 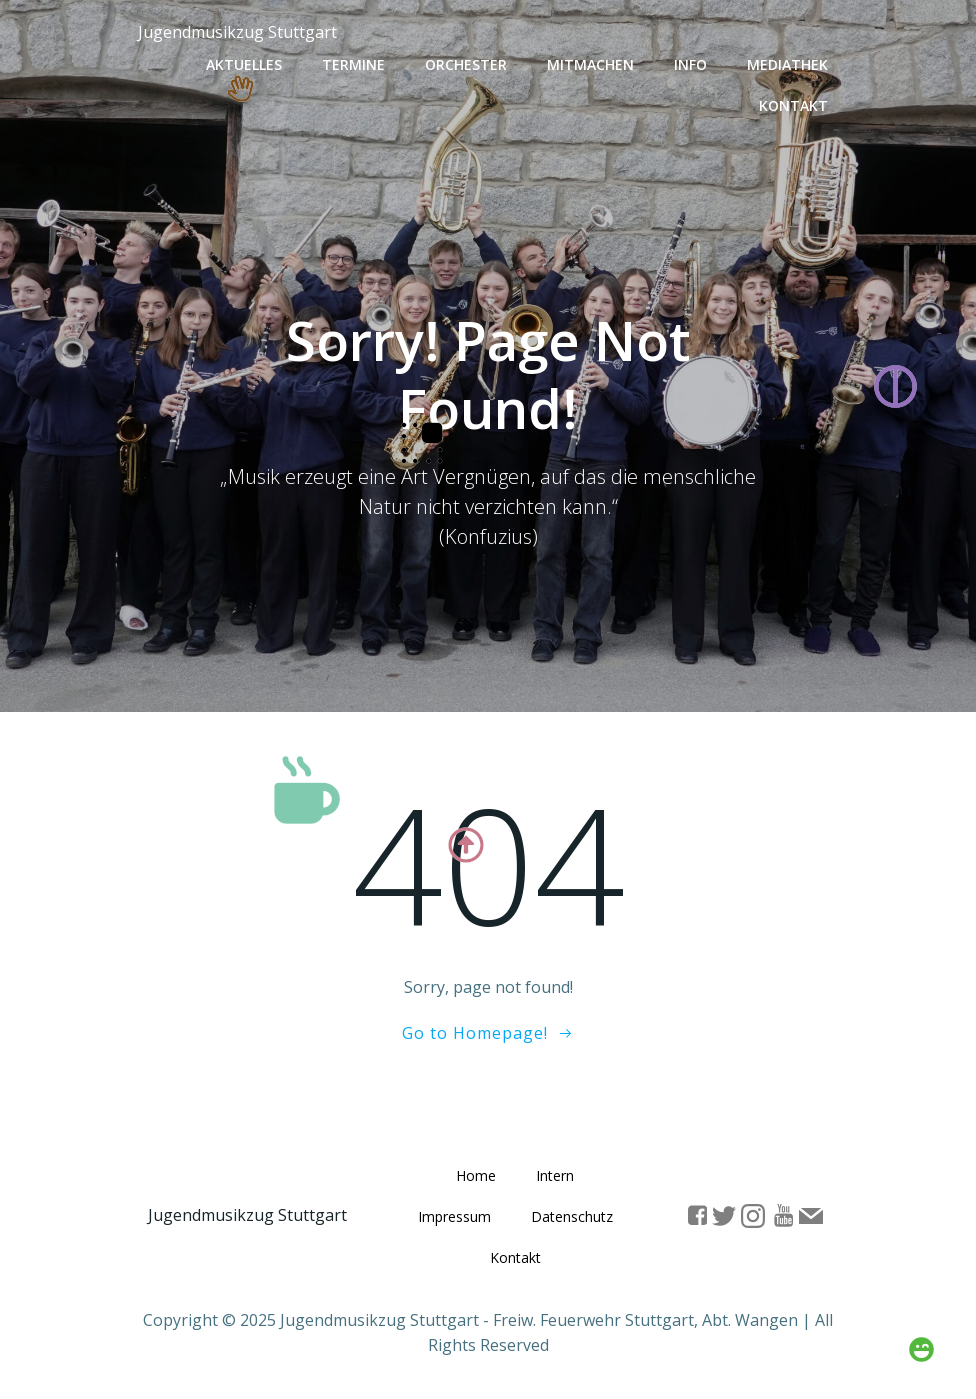 What do you see at coordinates (422, 443) in the screenshot?
I see `align element to top-right corner` at bounding box center [422, 443].